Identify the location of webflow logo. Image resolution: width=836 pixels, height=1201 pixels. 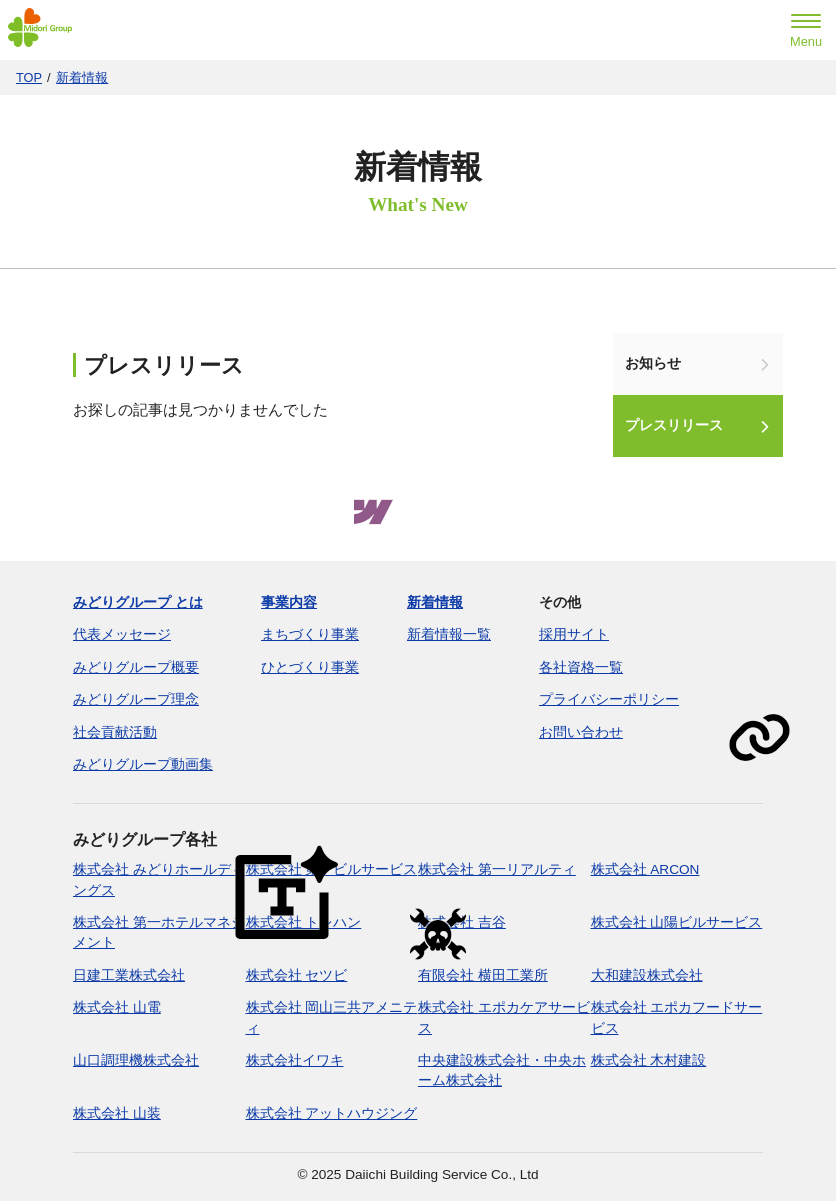
(373, 511).